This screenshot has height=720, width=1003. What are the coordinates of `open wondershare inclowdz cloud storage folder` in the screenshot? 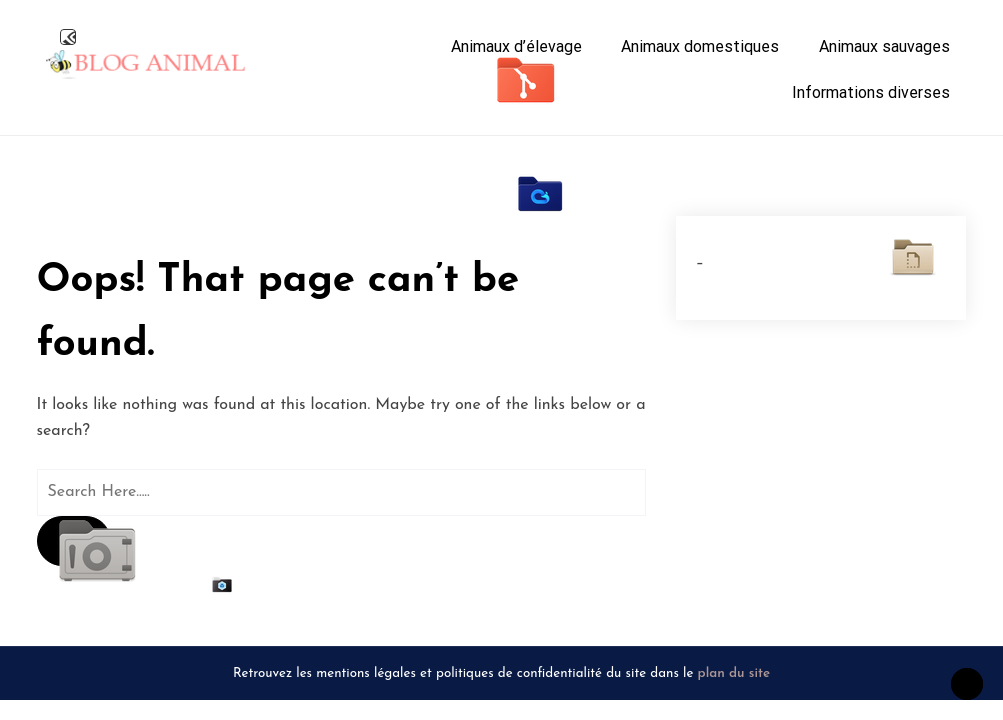 It's located at (540, 195).